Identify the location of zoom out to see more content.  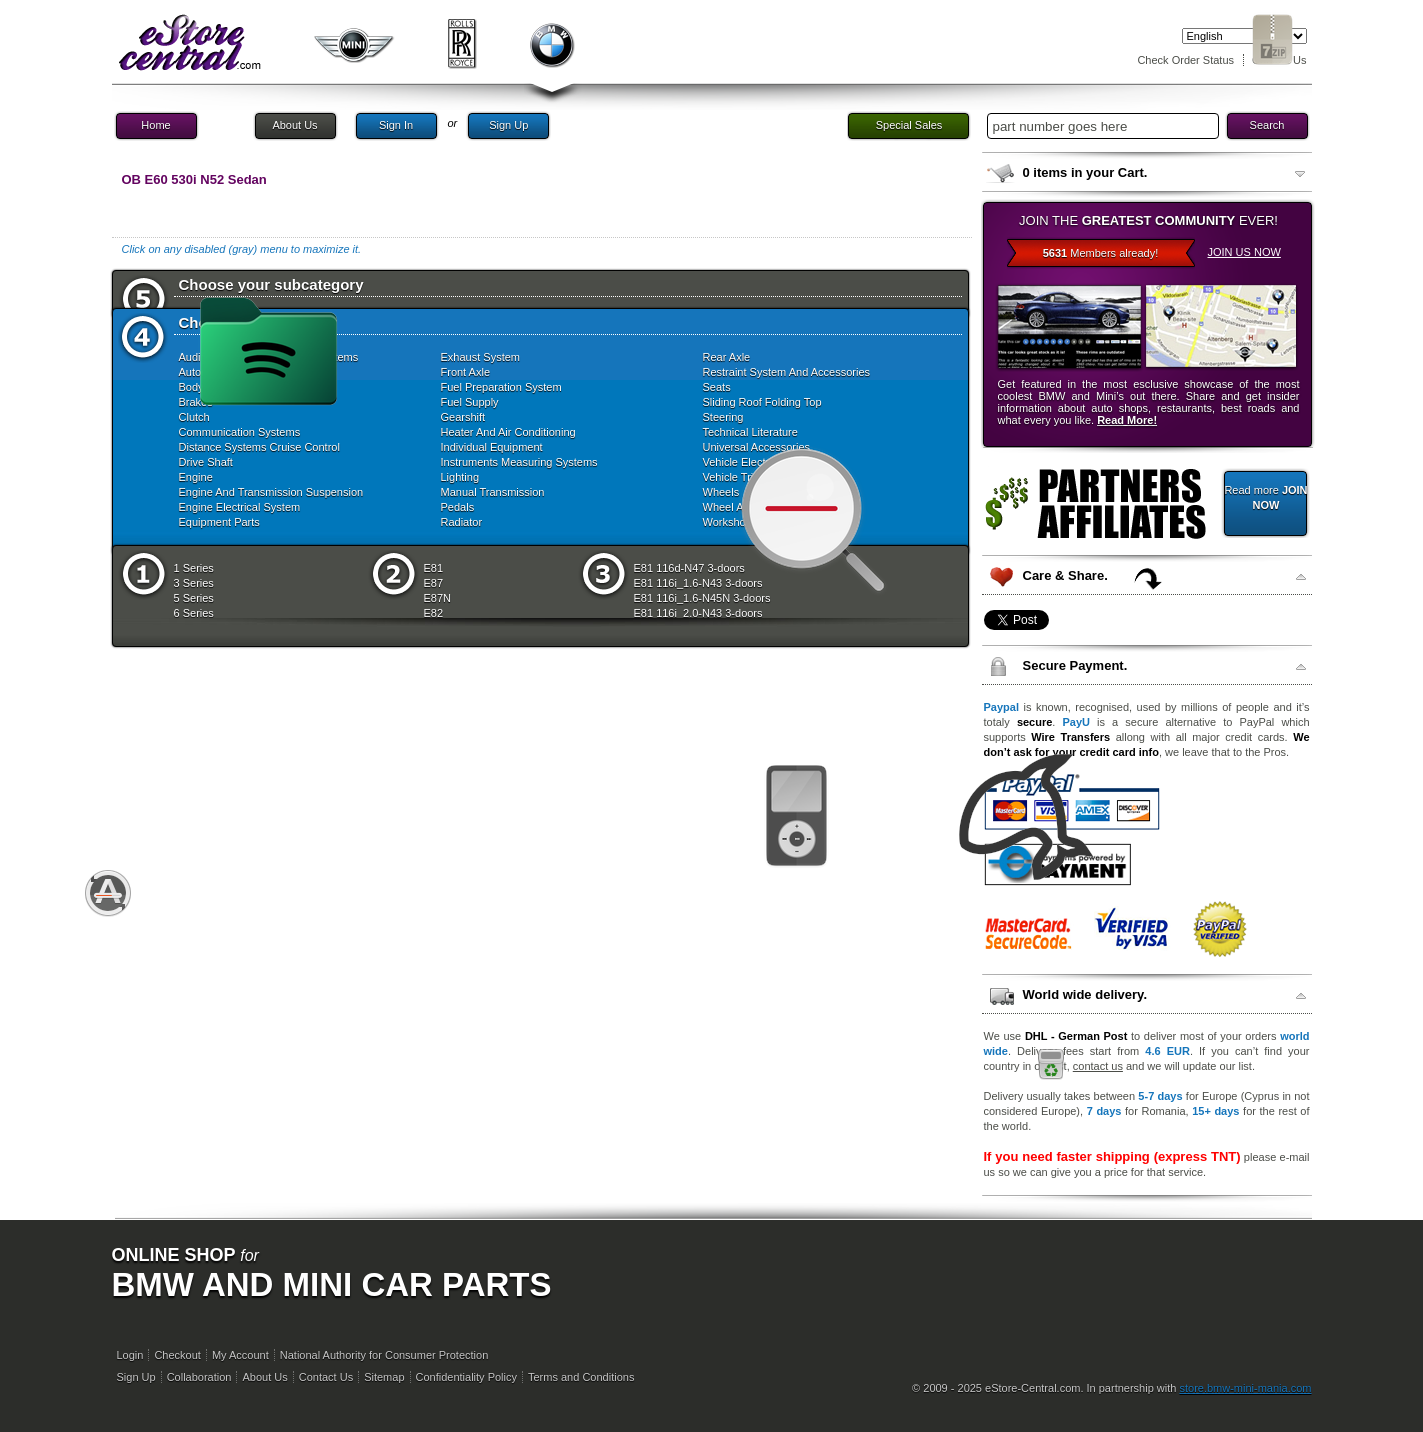
(811, 518).